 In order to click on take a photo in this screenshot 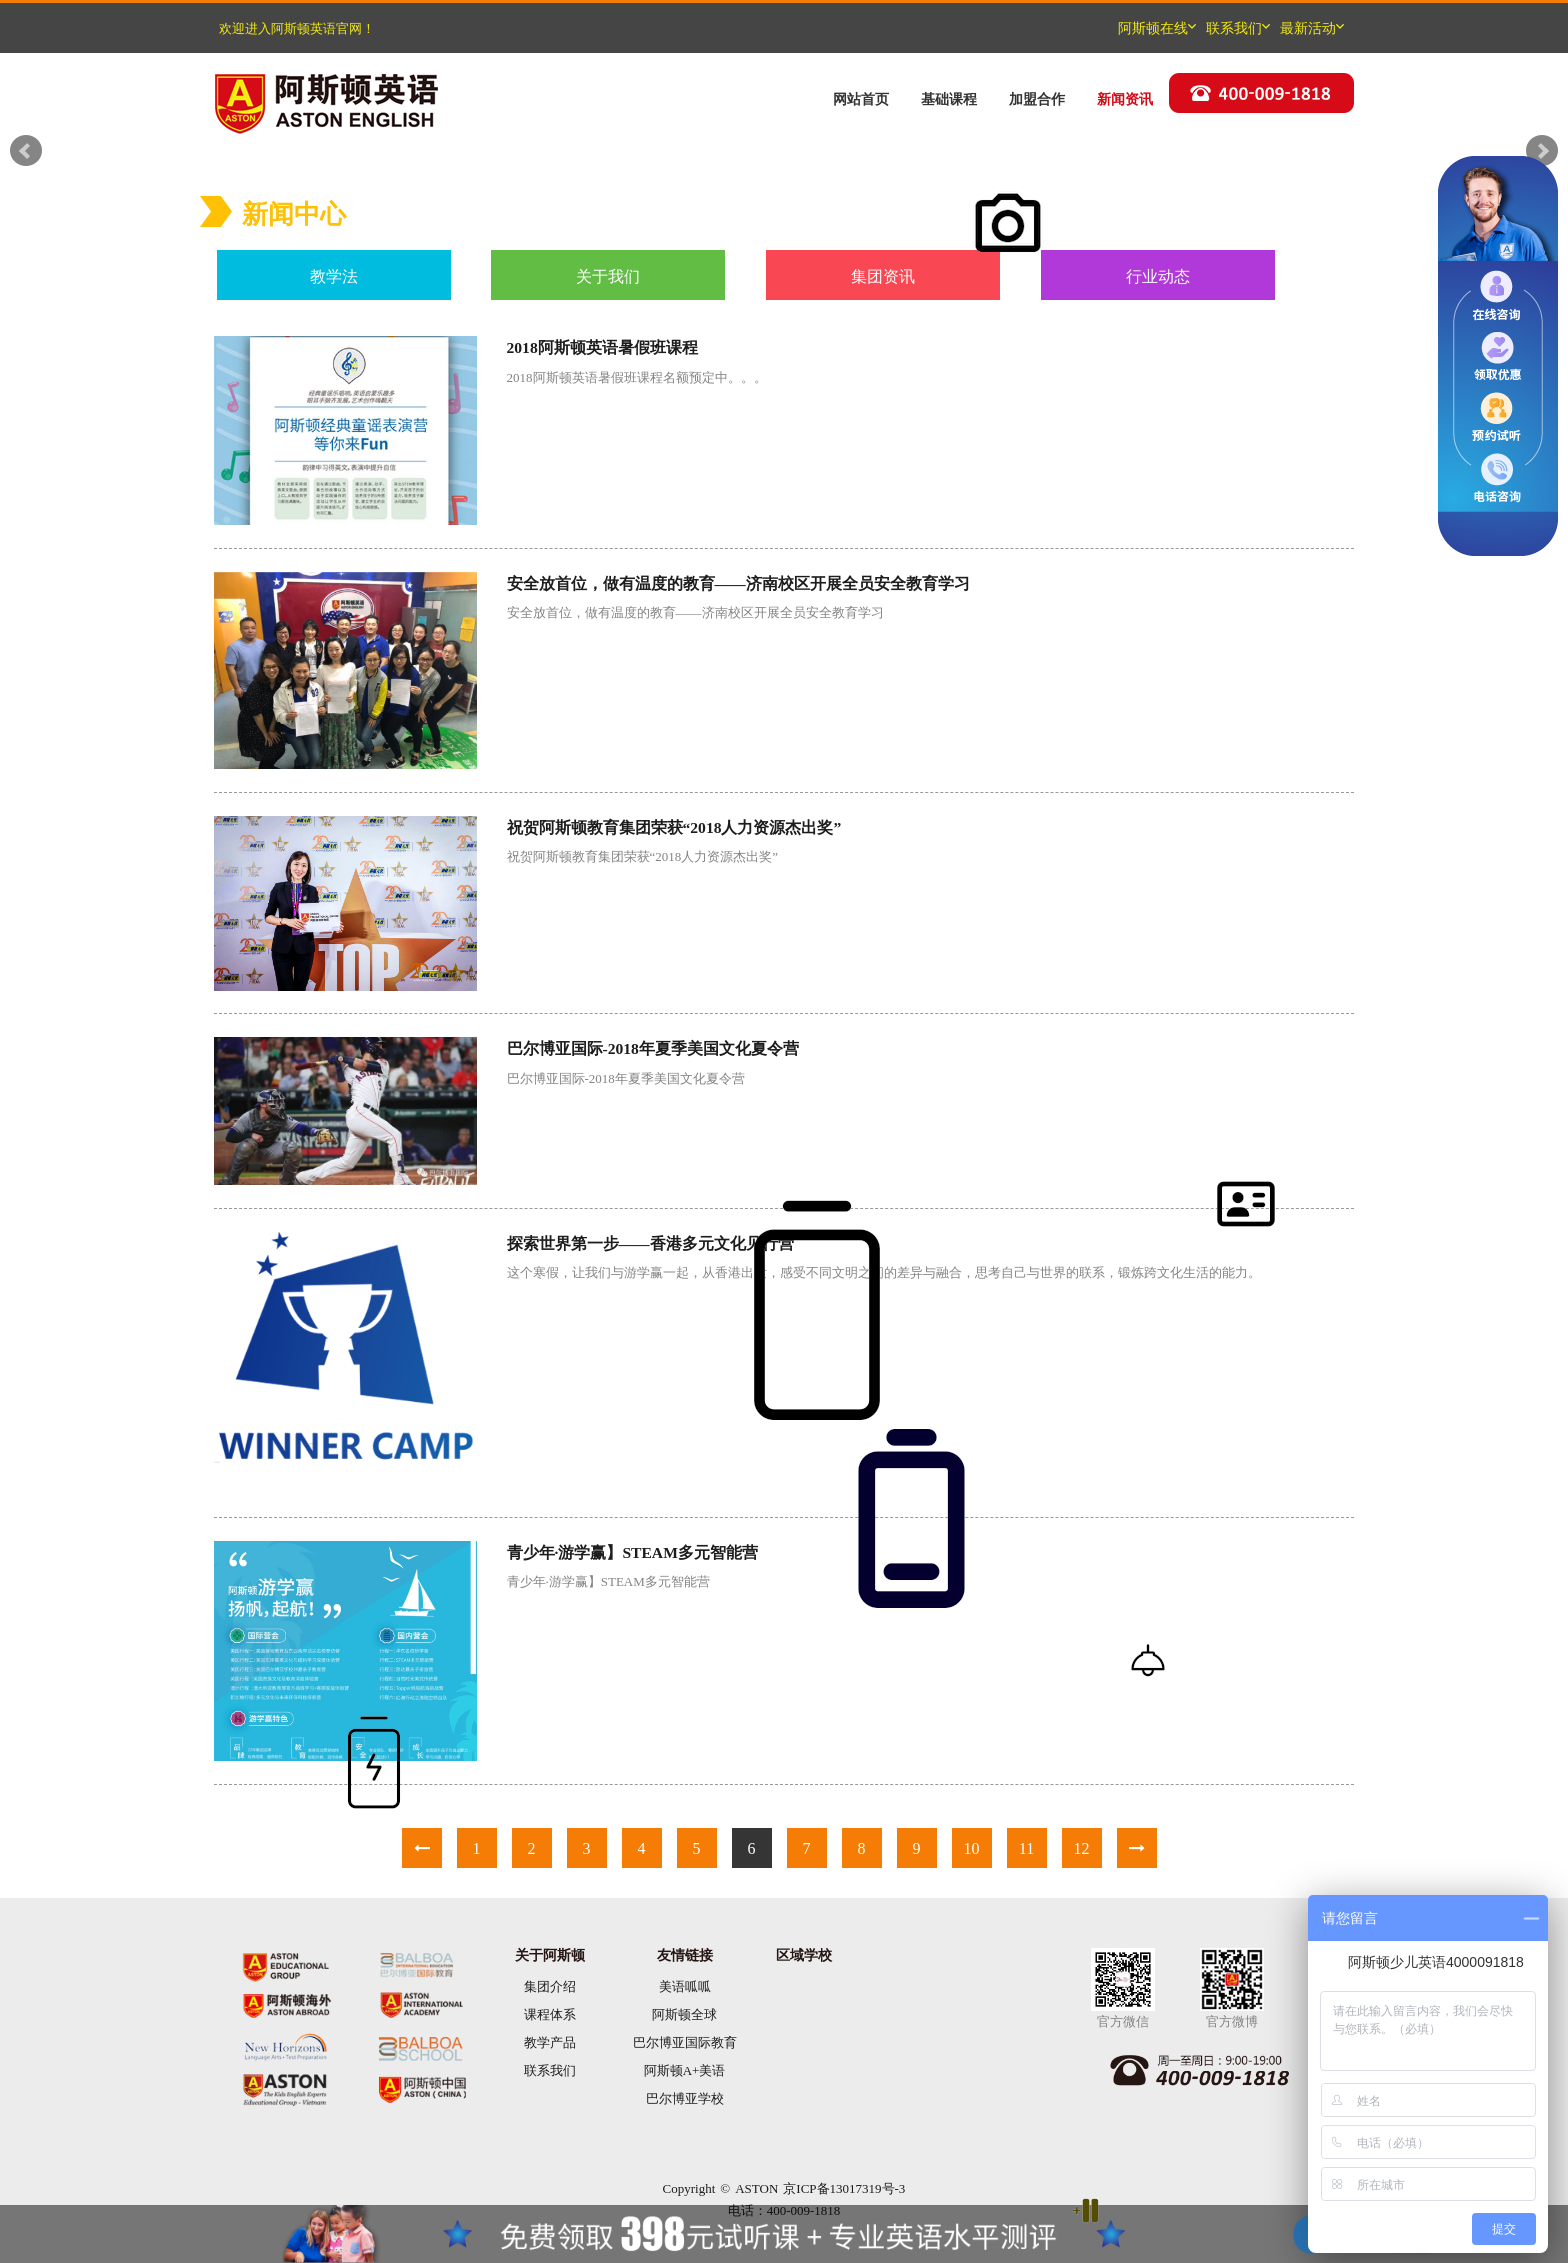, I will do `click(1008, 226)`.